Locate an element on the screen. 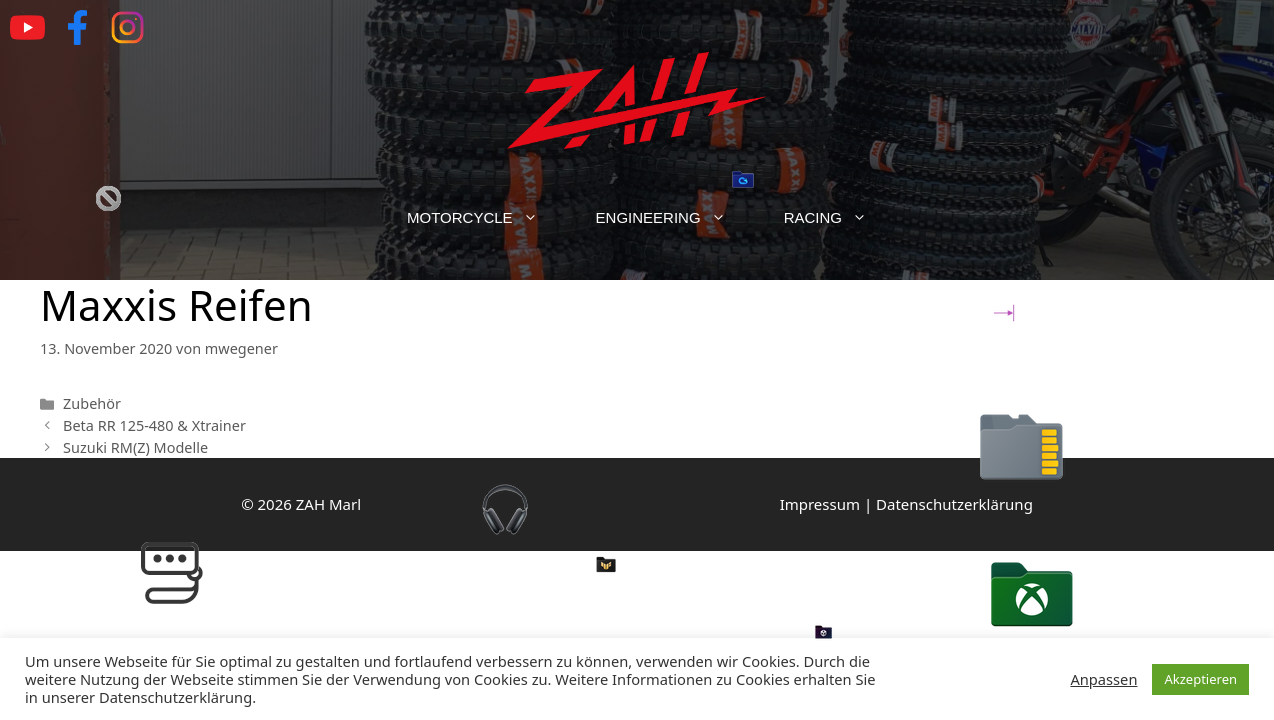  open files stored on sd card is located at coordinates (1021, 449).